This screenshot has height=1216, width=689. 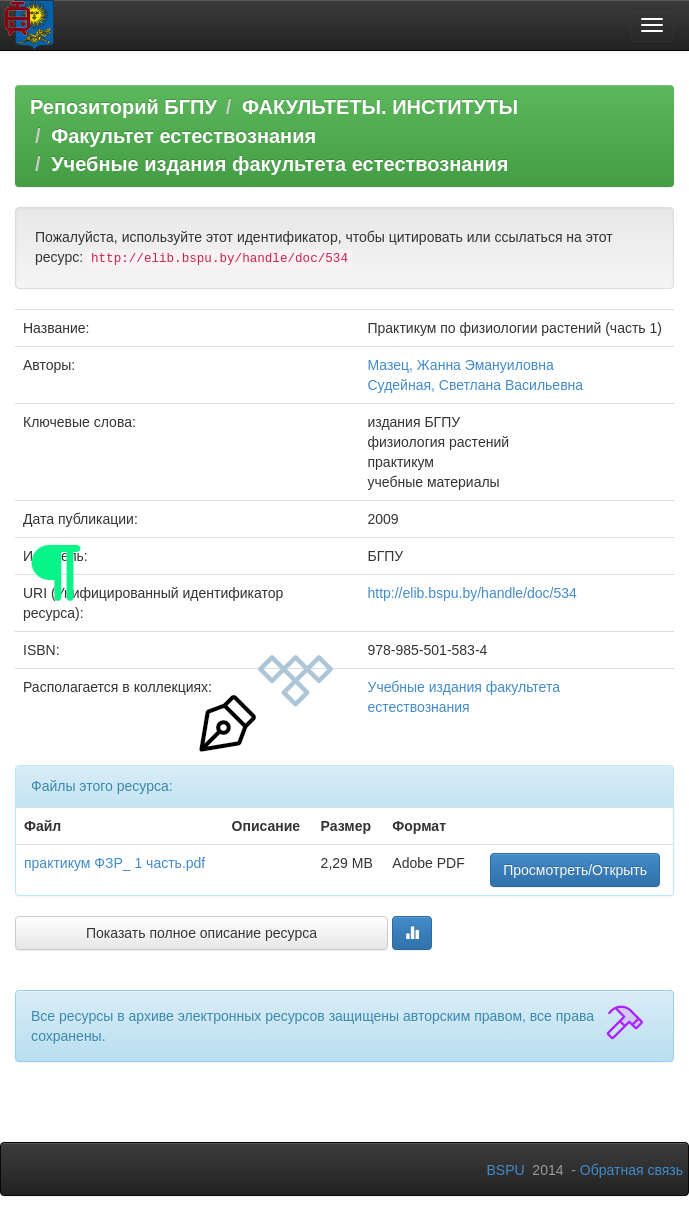 I want to click on open tidal music streaming app, so click(x=295, y=678).